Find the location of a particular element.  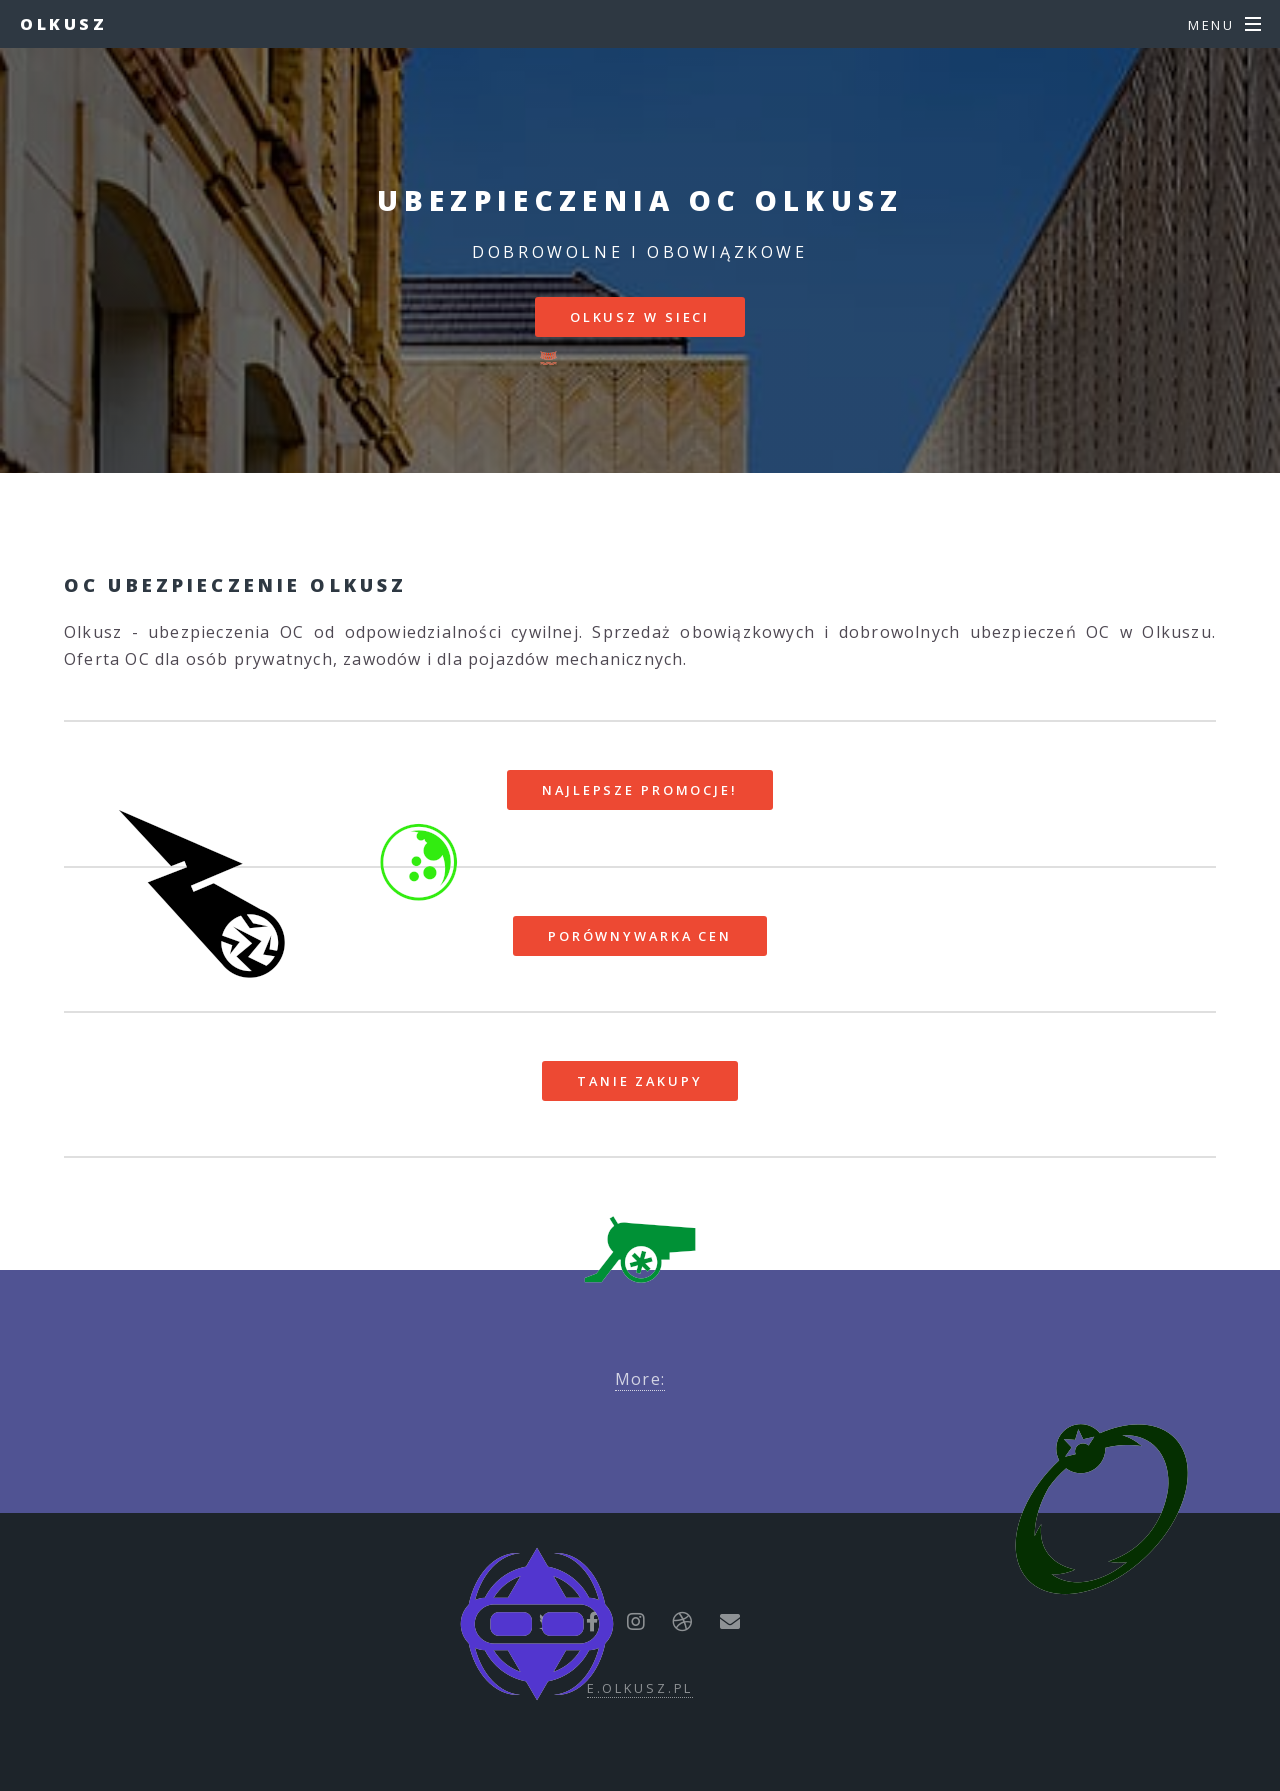

select the 8-ball in a pool or billiards game is located at coordinates (418, 862).